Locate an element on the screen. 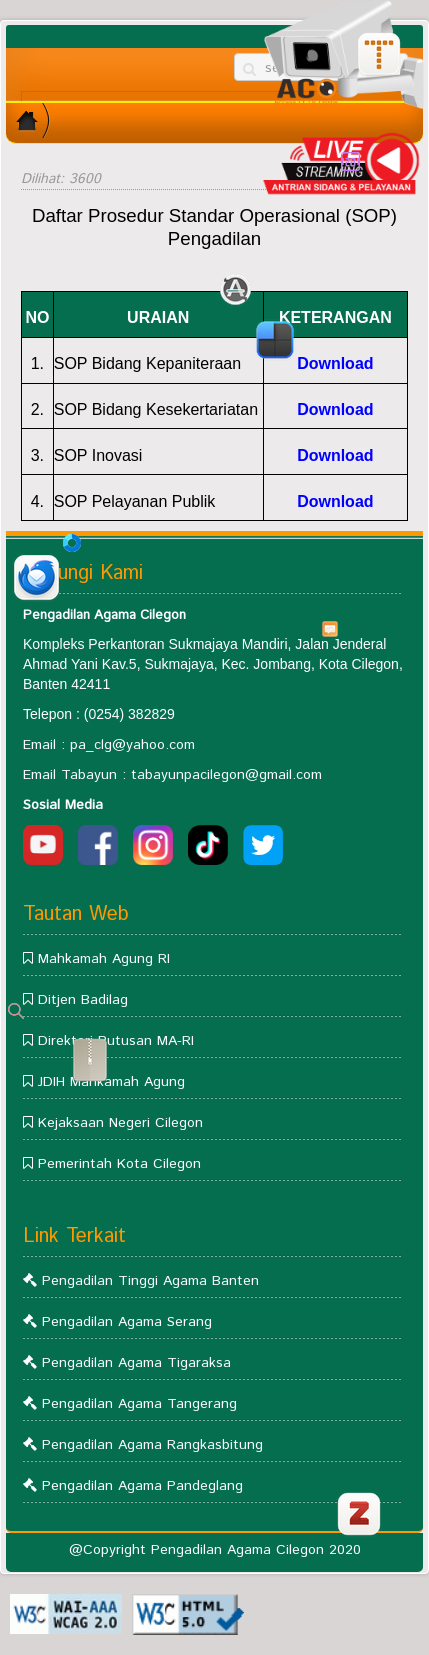 The width and height of the screenshot is (429, 1655). open the software updater application is located at coordinates (235, 289).